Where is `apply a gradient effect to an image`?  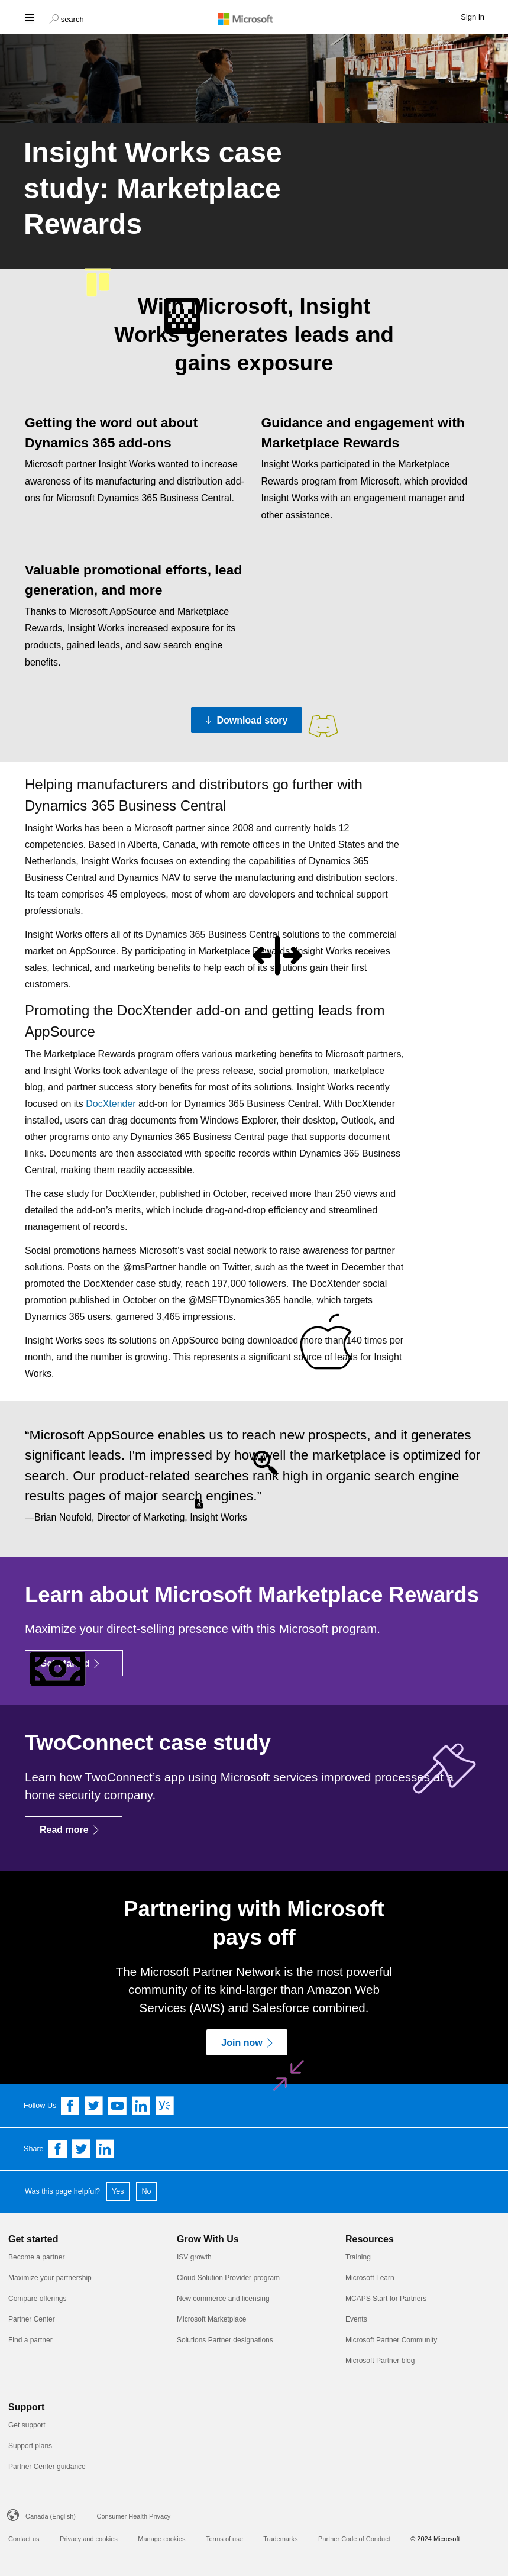 apply a gradient effect to an image is located at coordinates (182, 315).